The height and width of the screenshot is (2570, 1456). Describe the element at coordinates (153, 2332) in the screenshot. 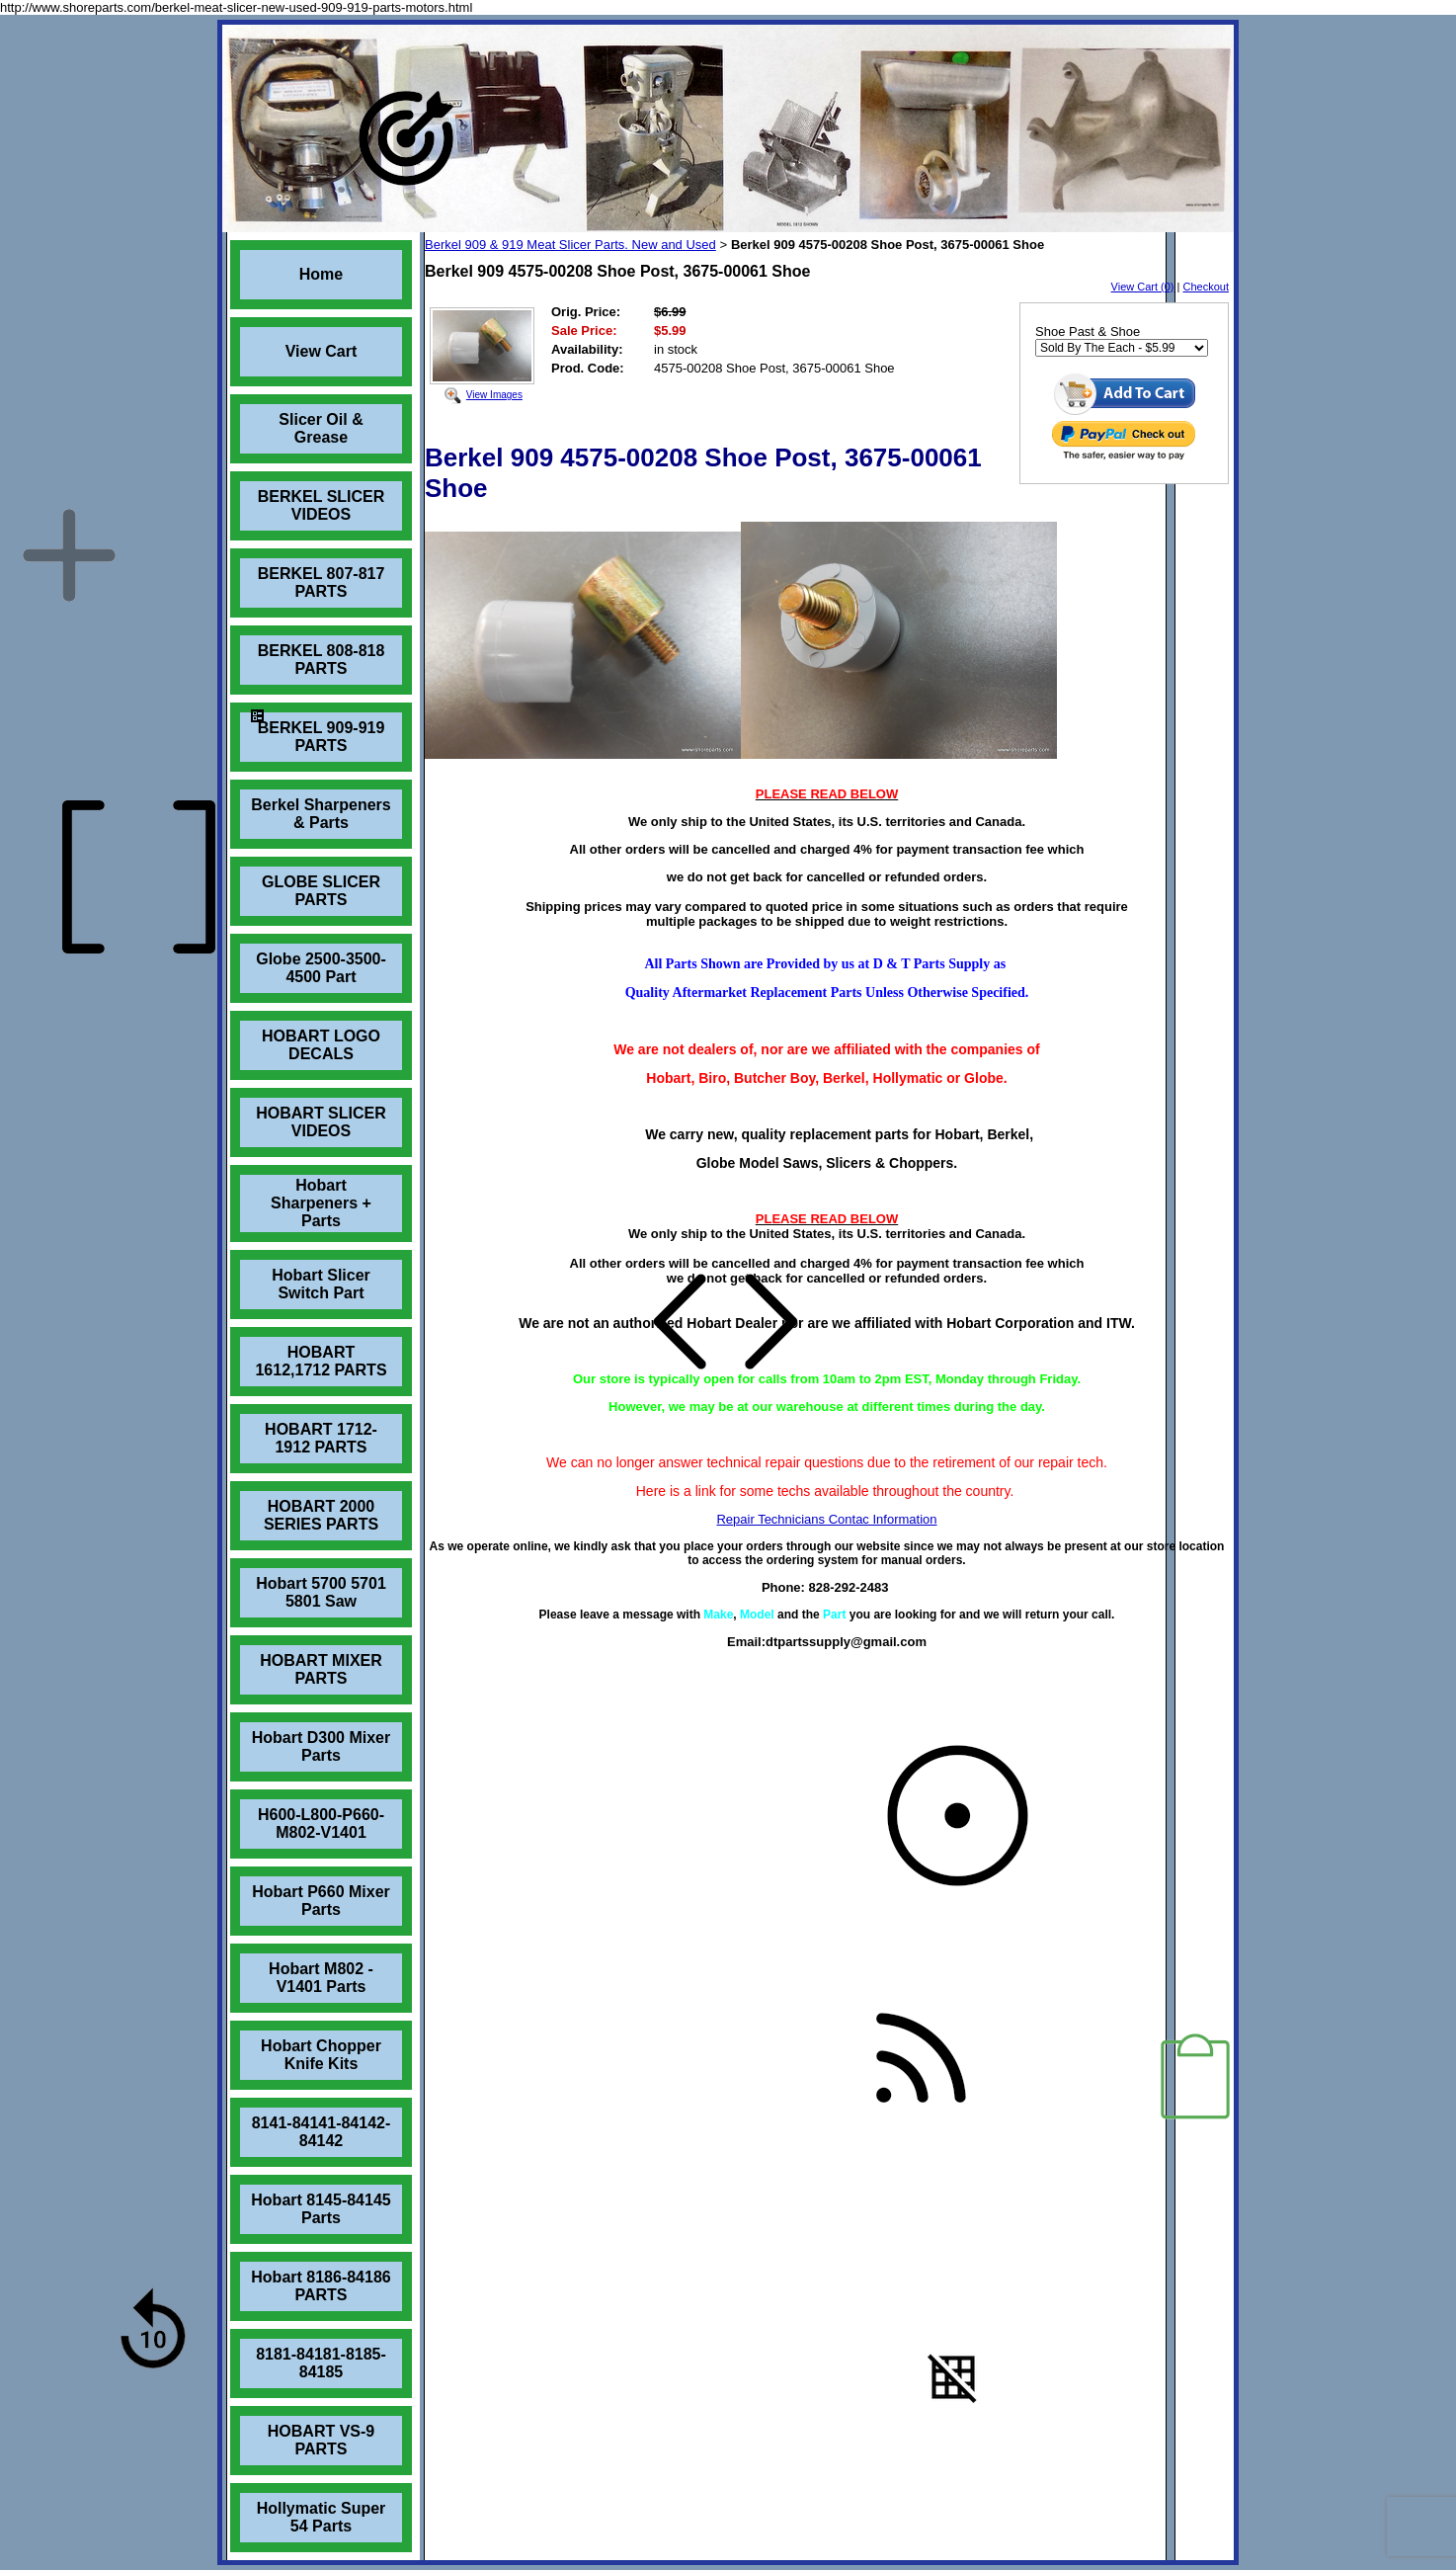

I see `replay the last 10 seconds` at that location.